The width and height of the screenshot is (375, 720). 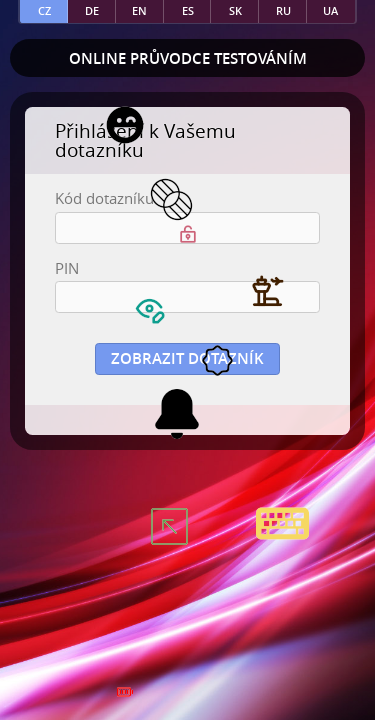 What do you see at coordinates (267, 291) in the screenshot?
I see `navigate to airport information` at bounding box center [267, 291].